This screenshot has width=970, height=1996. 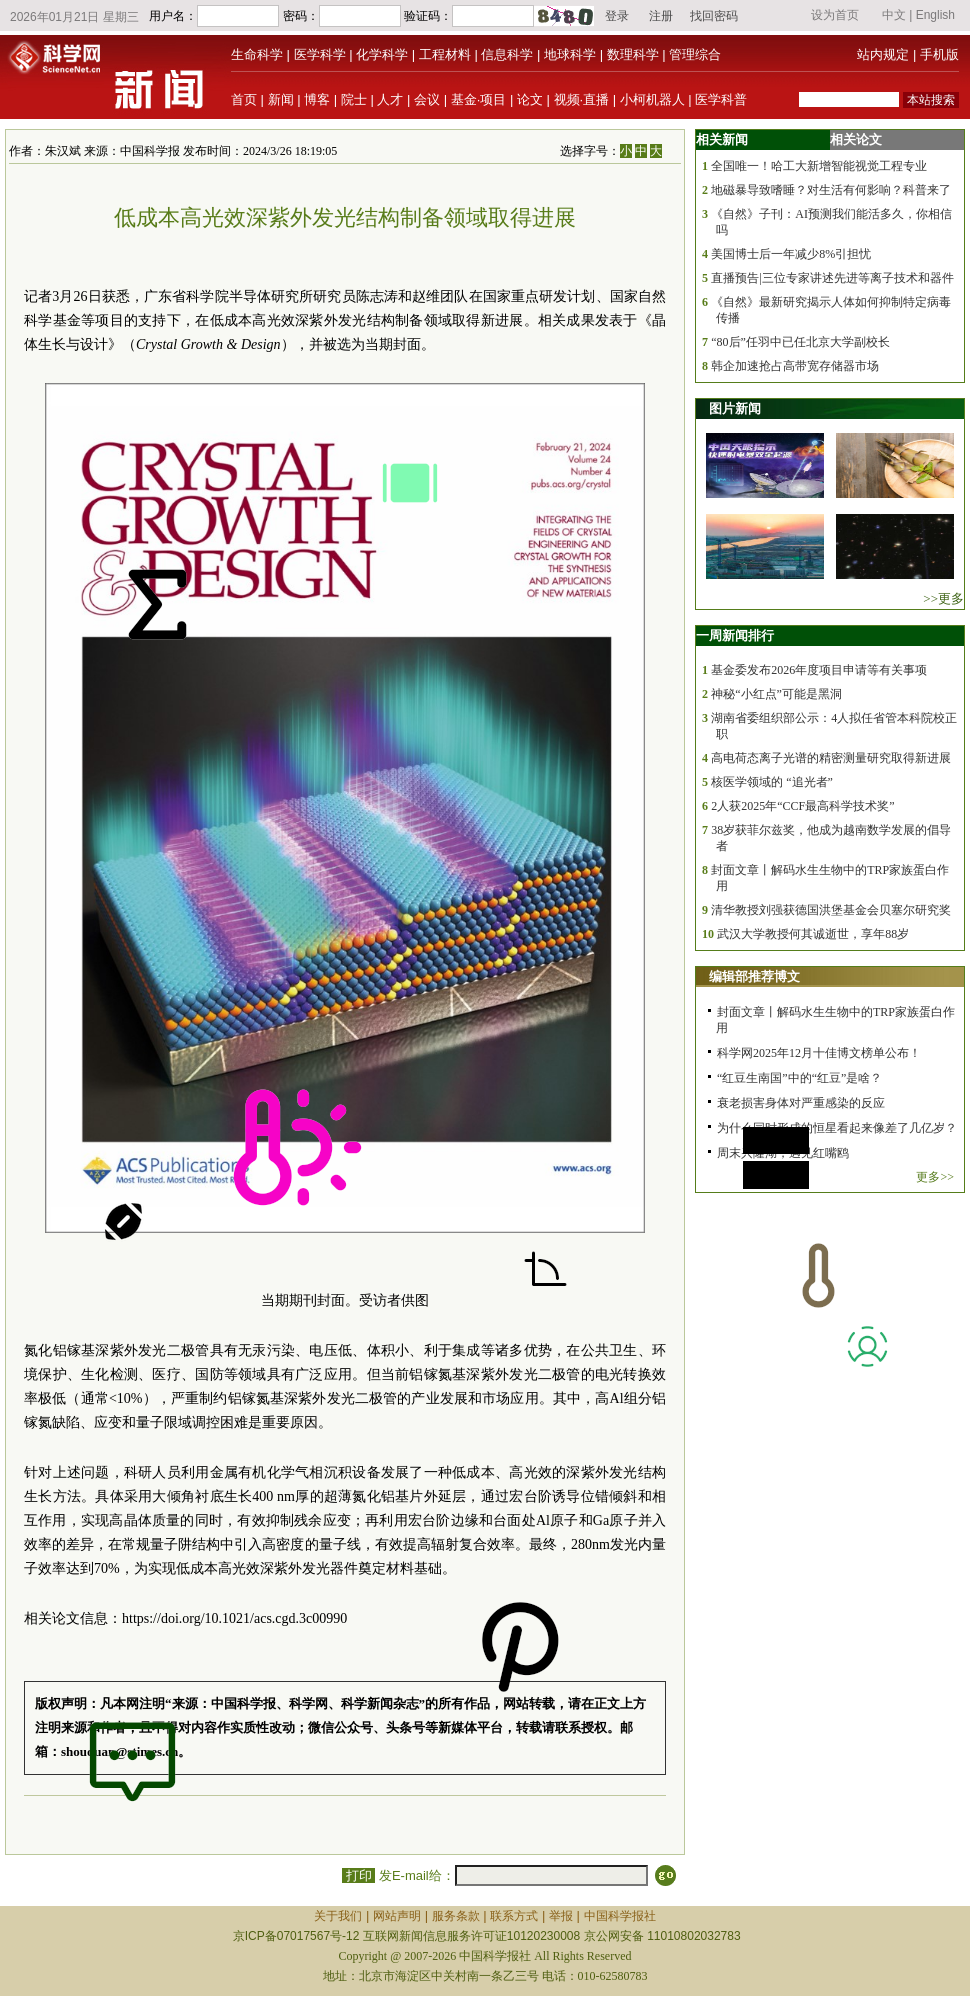 I want to click on access sports or football content, so click(x=123, y=1221).